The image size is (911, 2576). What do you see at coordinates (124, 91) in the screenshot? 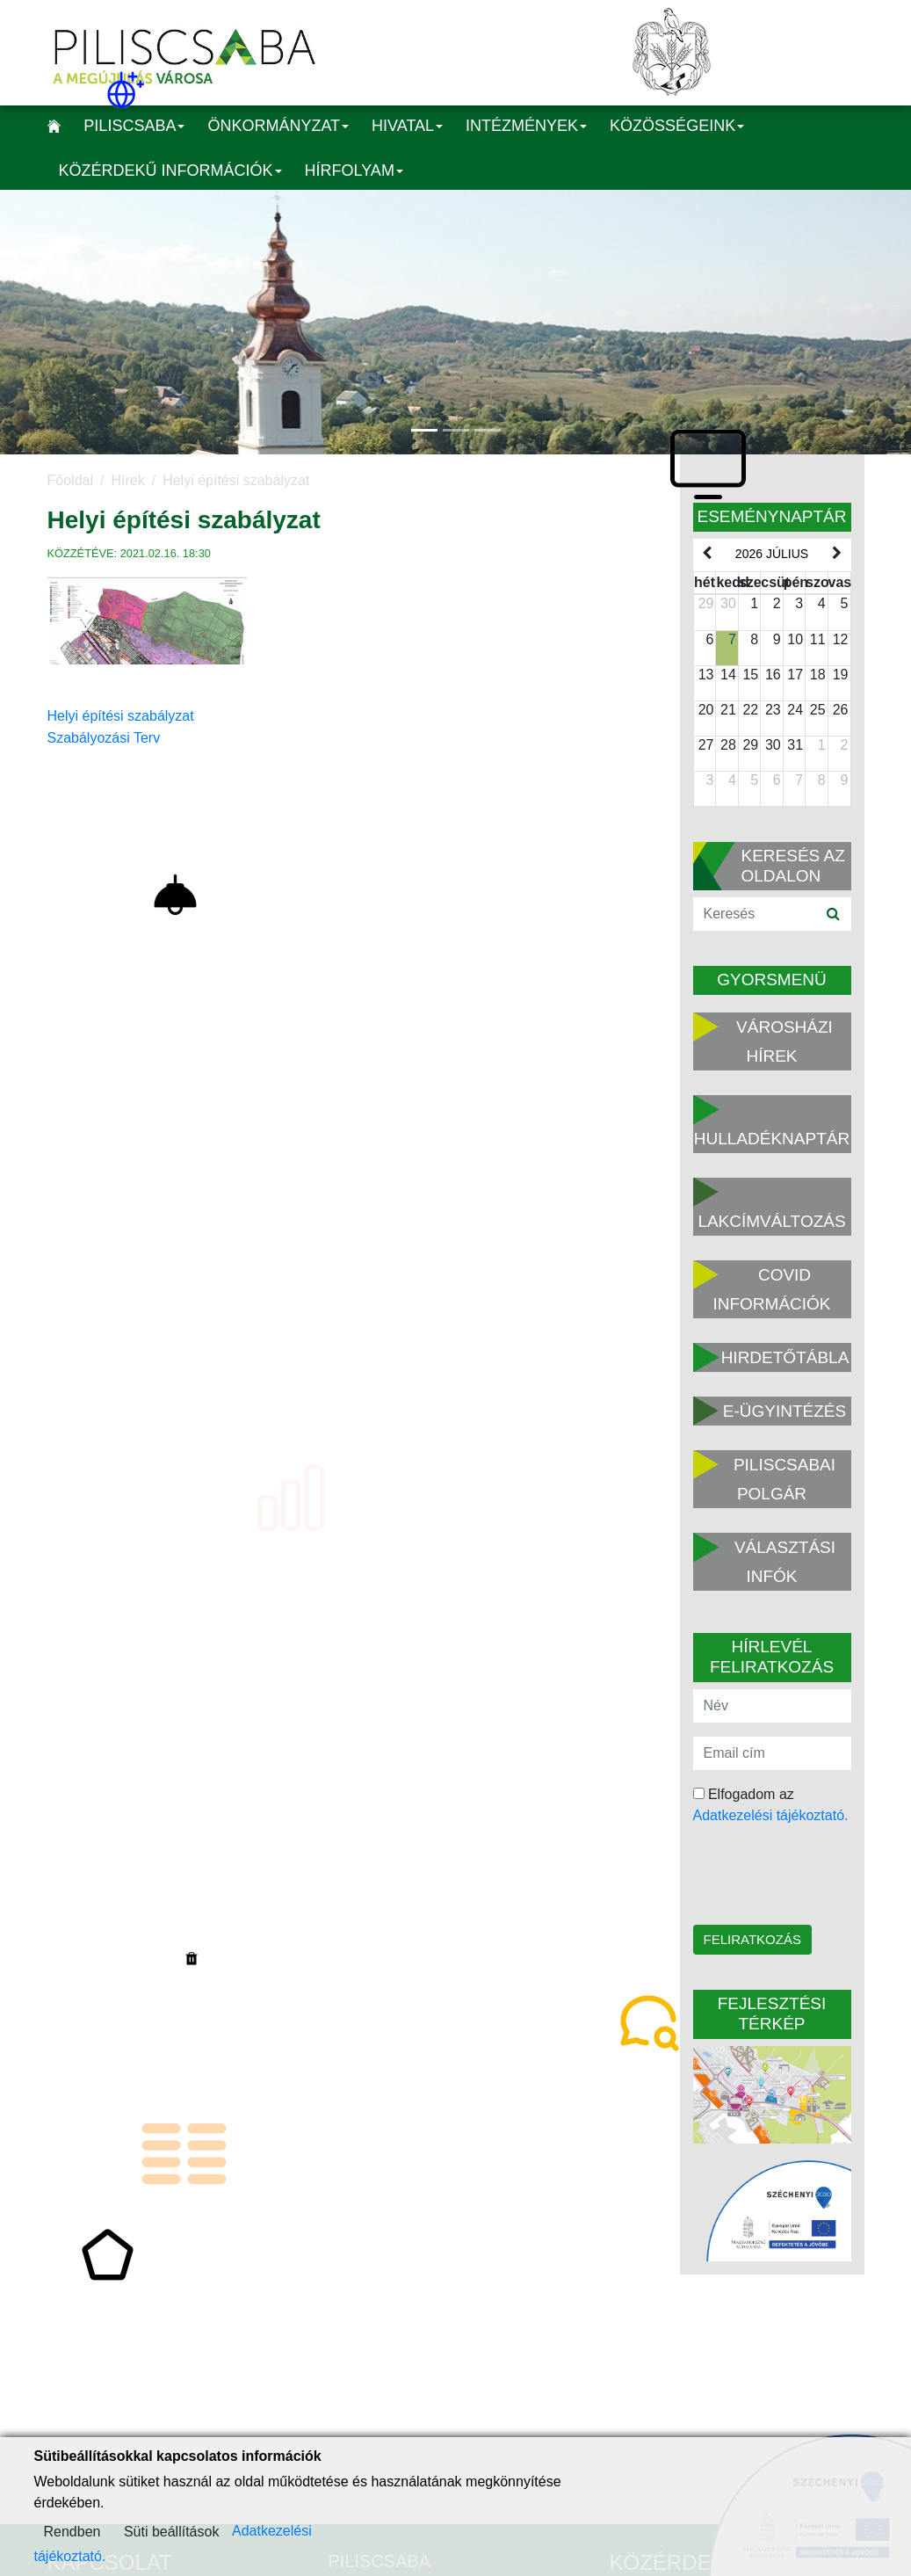
I see `access party or event mode` at bounding box center [124, 91].